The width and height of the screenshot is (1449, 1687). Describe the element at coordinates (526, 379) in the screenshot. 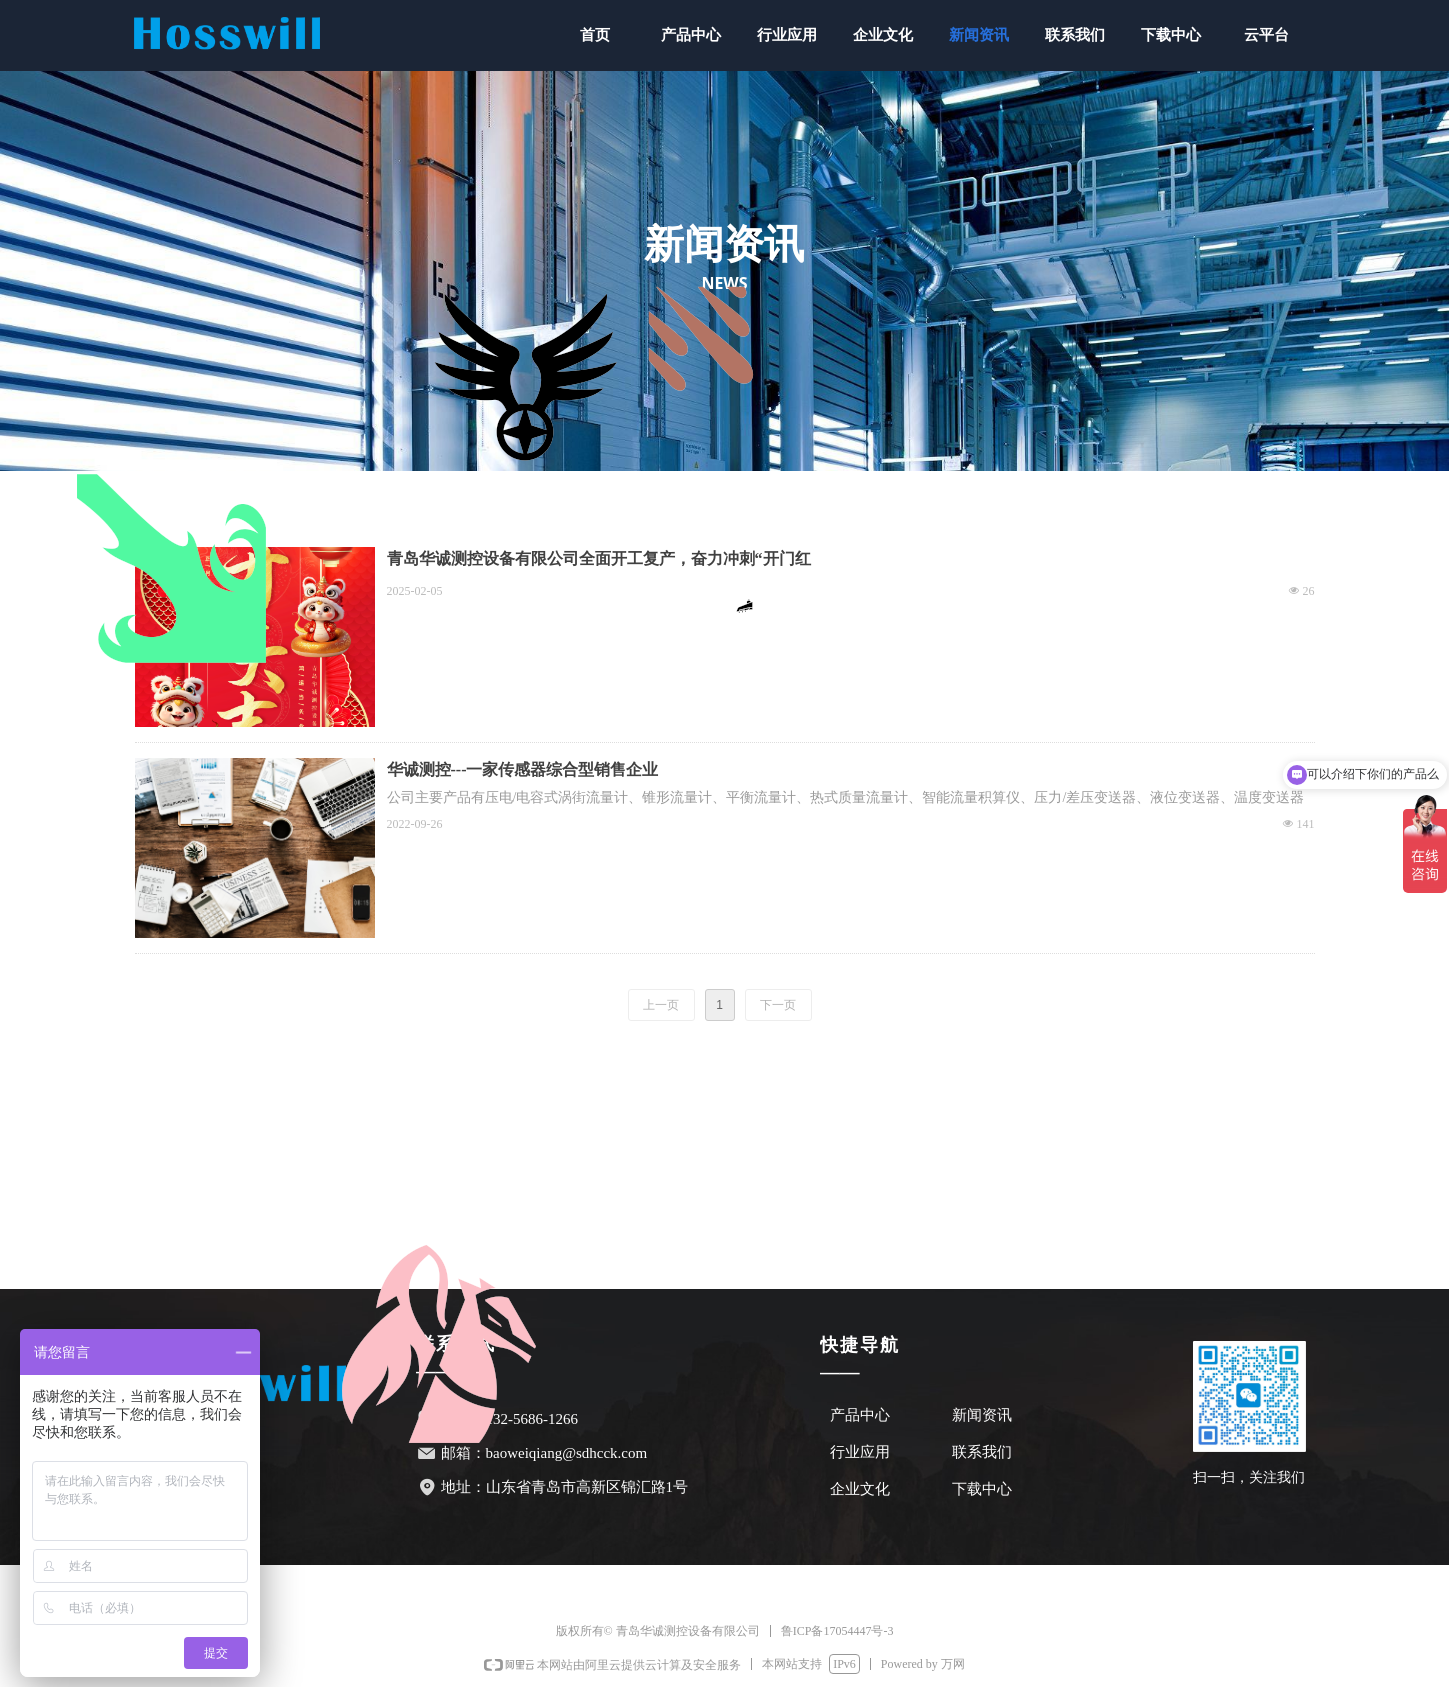

I see `faction or guild emblem in a game interface` at that location.